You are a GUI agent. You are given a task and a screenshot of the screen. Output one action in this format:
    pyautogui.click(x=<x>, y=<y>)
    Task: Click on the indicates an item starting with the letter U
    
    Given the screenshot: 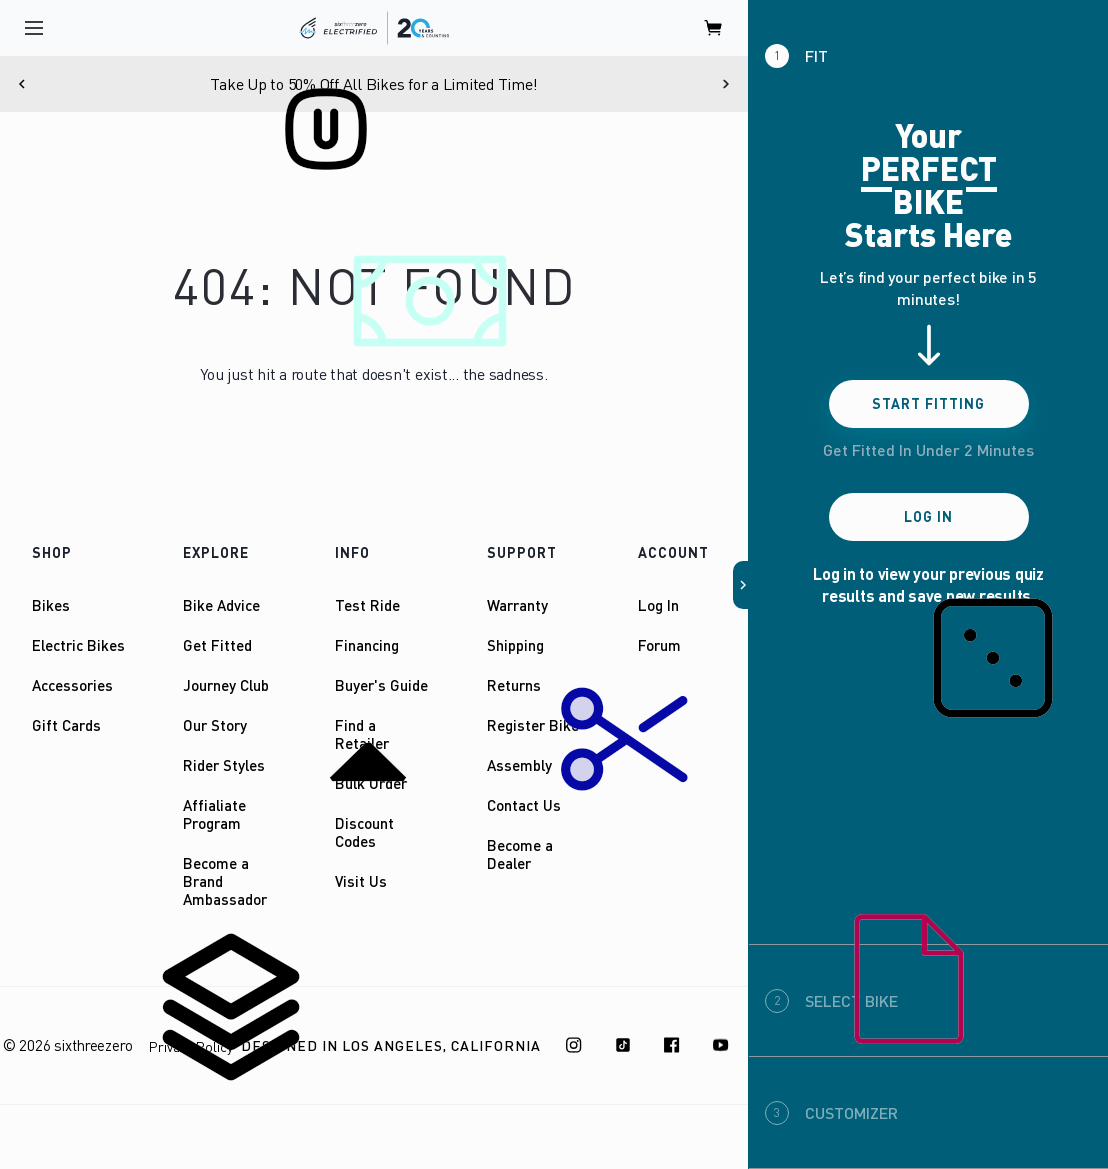 What is the action you would take?
    pyautogui.click(x=326, y=129)
    